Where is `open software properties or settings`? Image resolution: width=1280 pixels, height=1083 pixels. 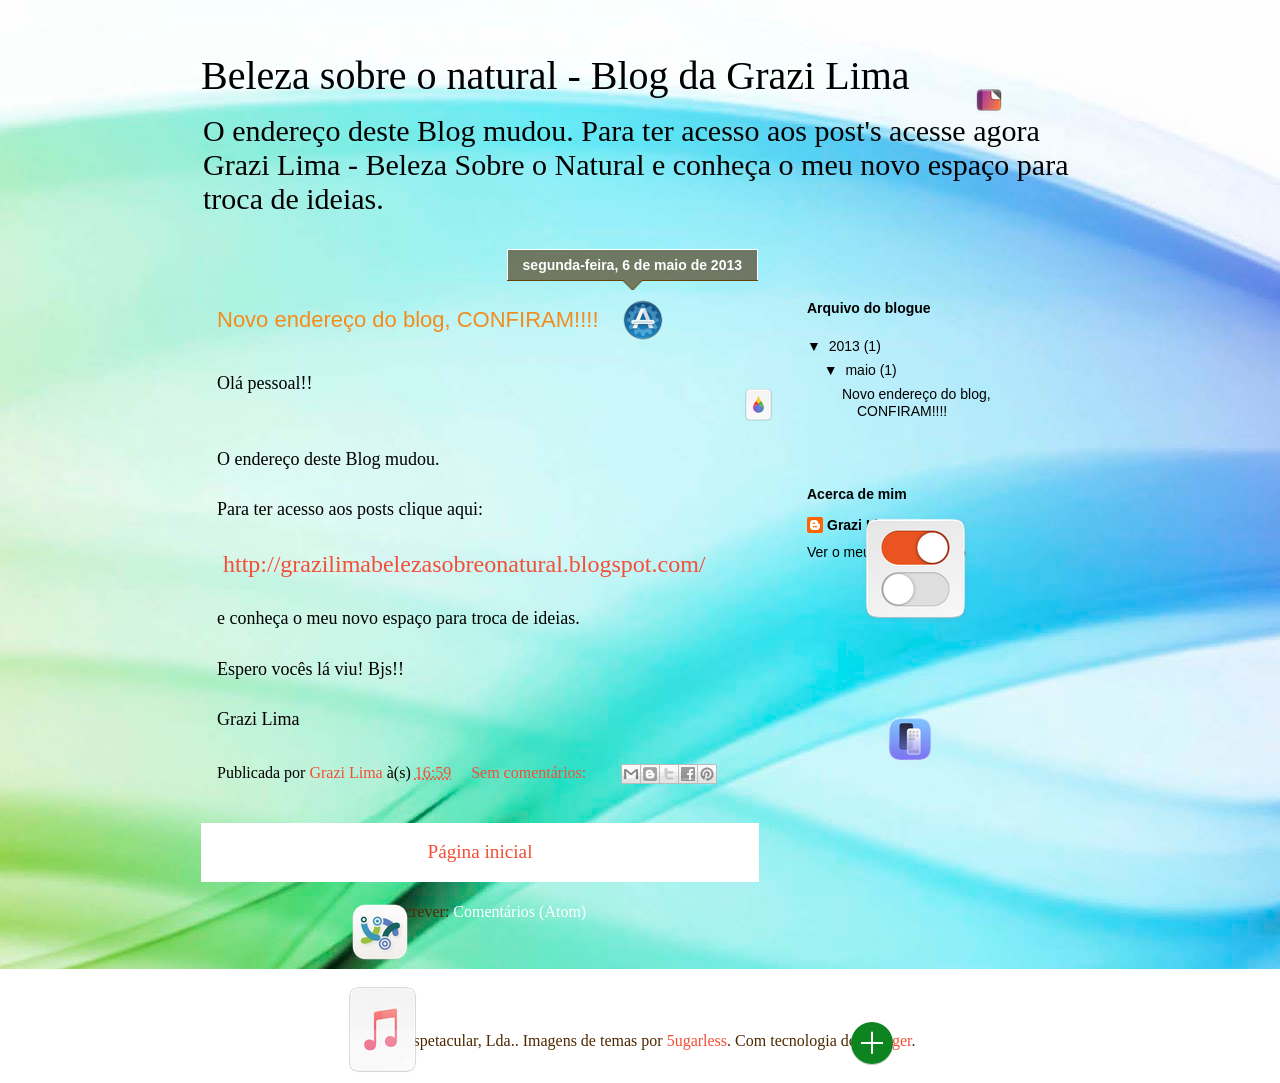 open software properties or settings is located at coordinates (643, 320).